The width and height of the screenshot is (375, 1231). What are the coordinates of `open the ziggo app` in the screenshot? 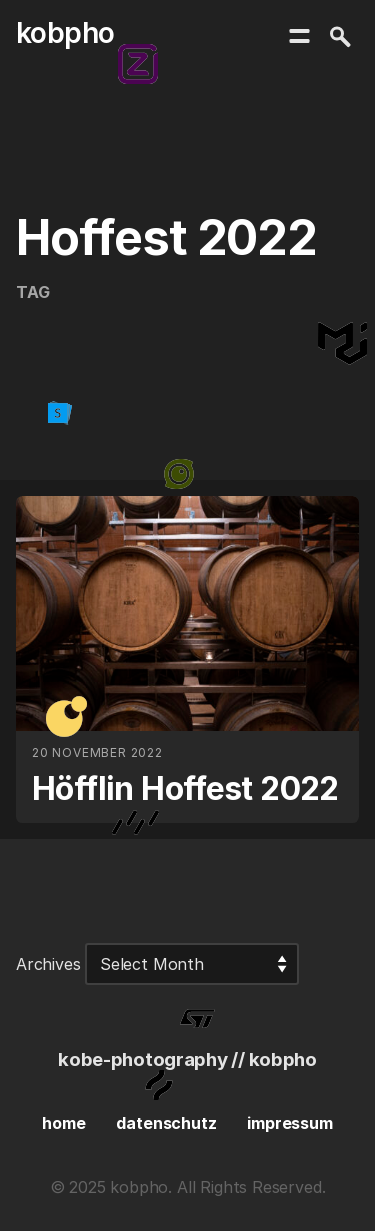 It's located at (138, 64).